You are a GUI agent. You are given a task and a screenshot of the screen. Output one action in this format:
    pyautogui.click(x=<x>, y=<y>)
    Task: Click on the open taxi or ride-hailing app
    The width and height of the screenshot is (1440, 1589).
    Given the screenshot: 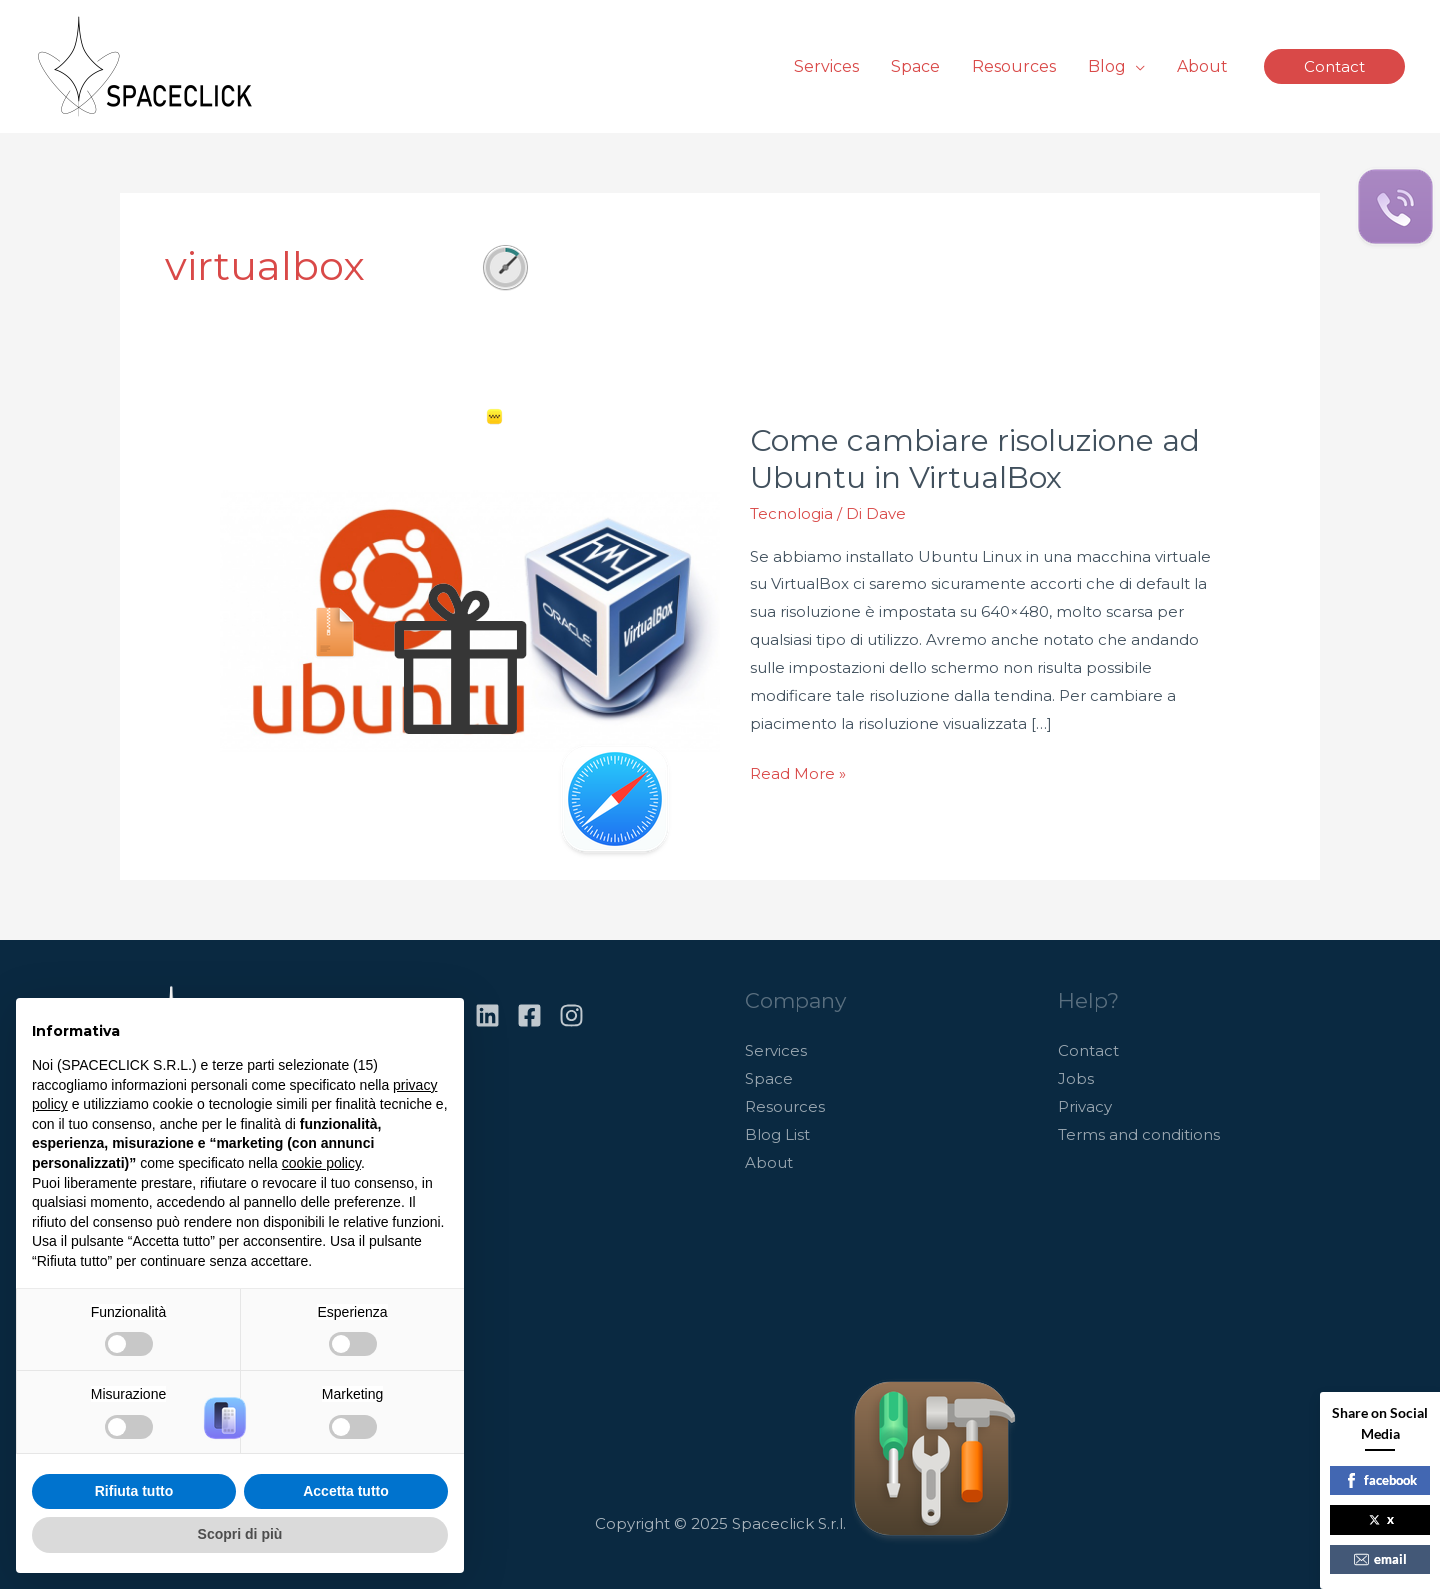 What is the action you would take?
    pyautogui.click(x=494, y=416)
    